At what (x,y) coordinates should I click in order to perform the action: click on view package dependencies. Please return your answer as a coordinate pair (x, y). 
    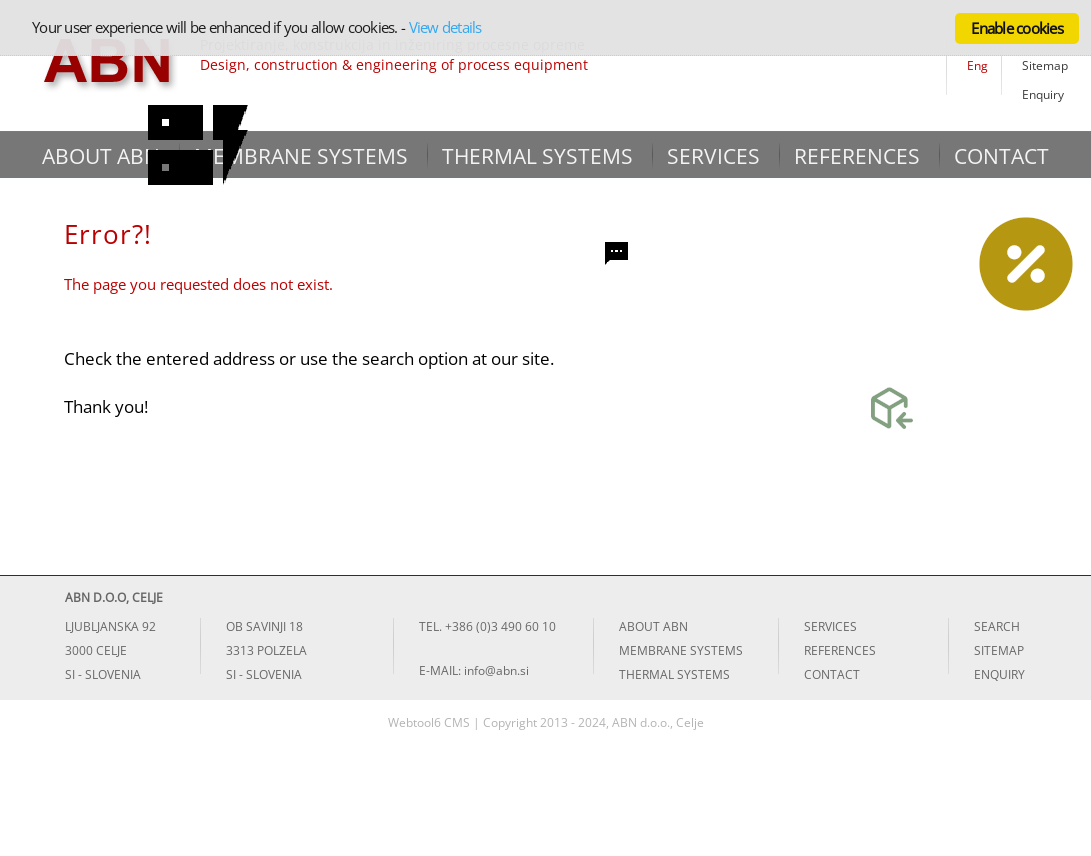
    Looking at the image, I should click on (892, 408).